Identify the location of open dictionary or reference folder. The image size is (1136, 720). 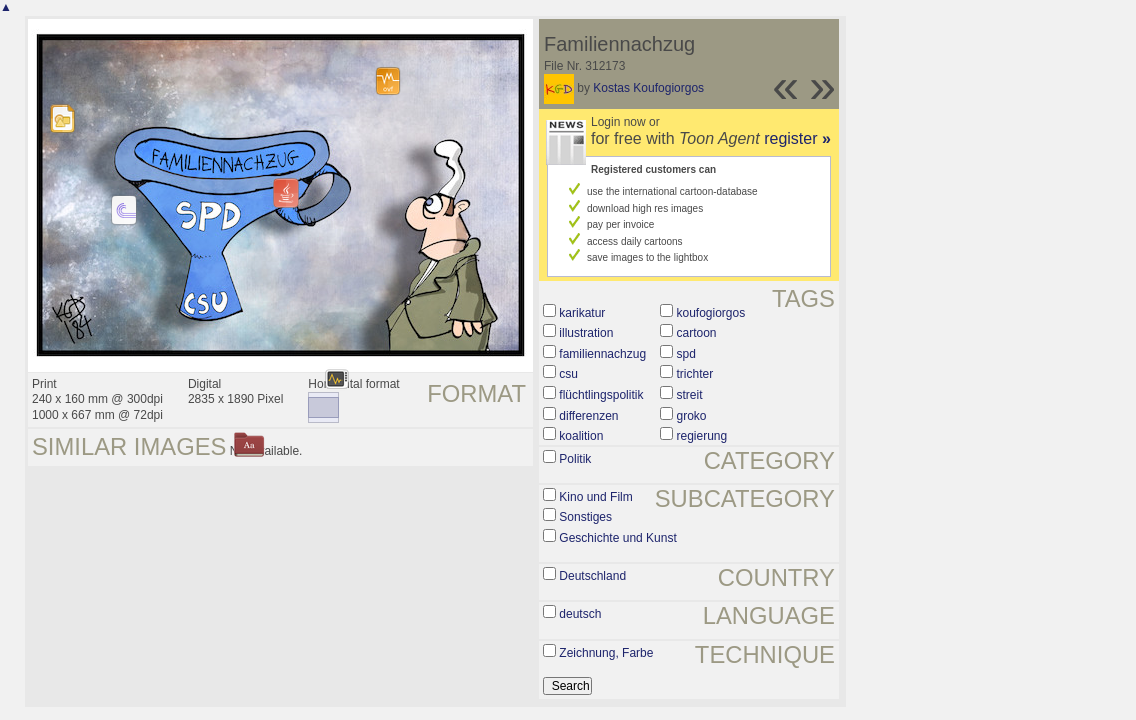
(249, 445).